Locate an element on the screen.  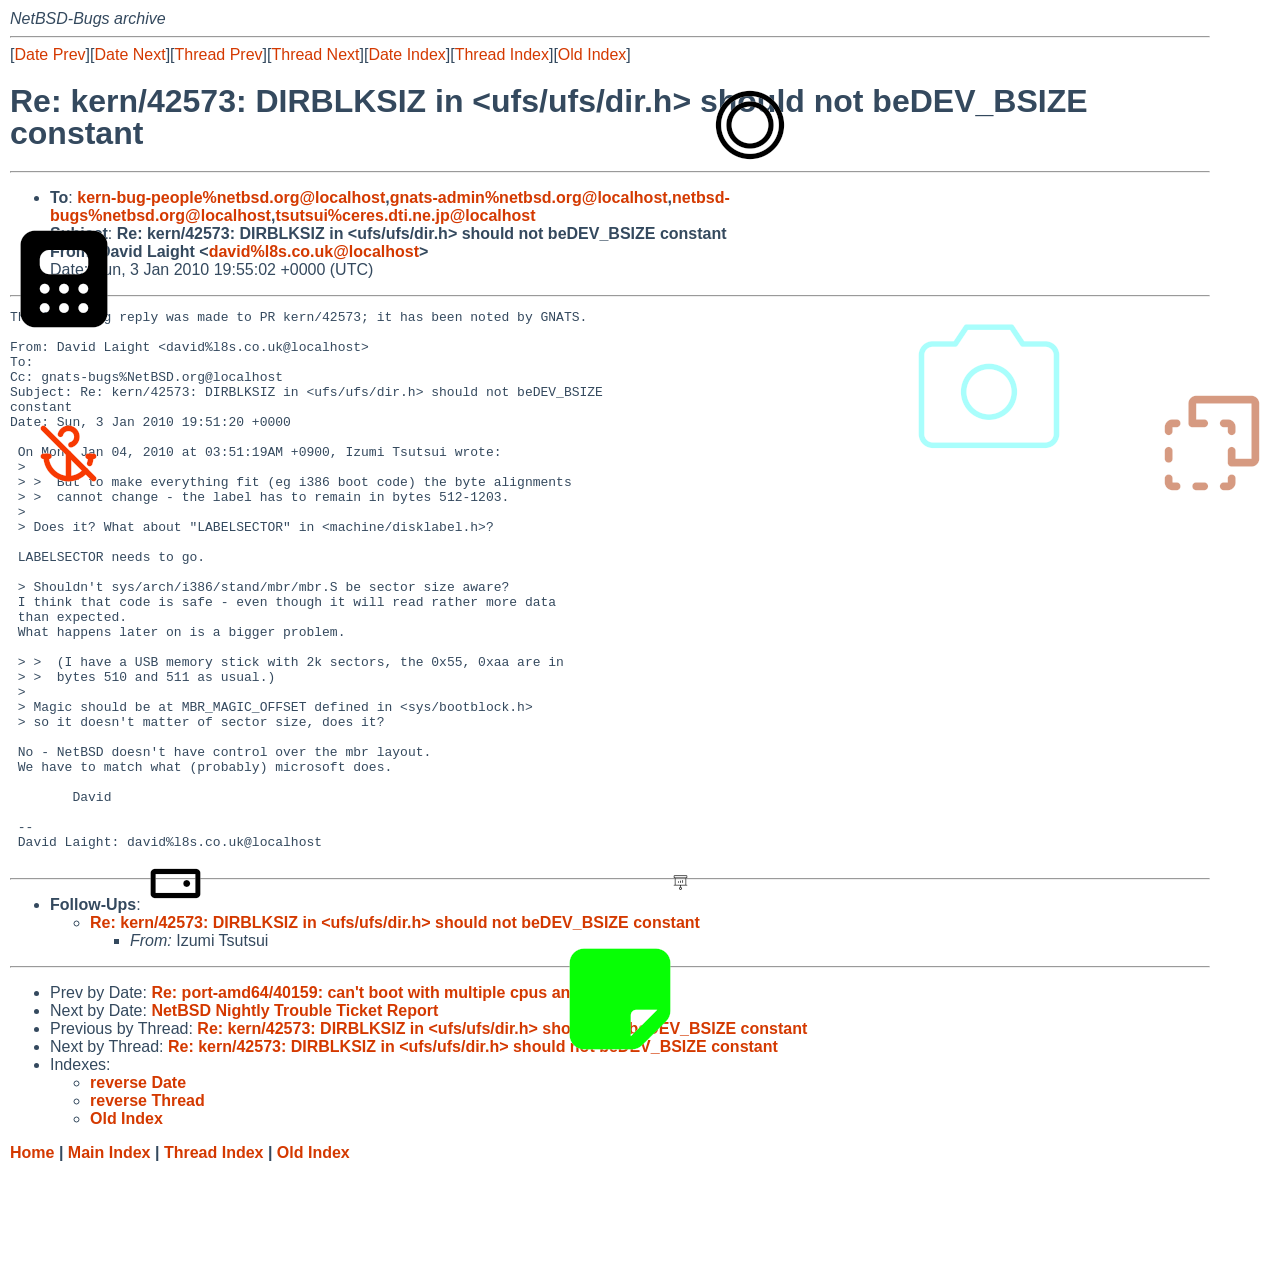
open the calculator app is located at coordinates (64, 279).